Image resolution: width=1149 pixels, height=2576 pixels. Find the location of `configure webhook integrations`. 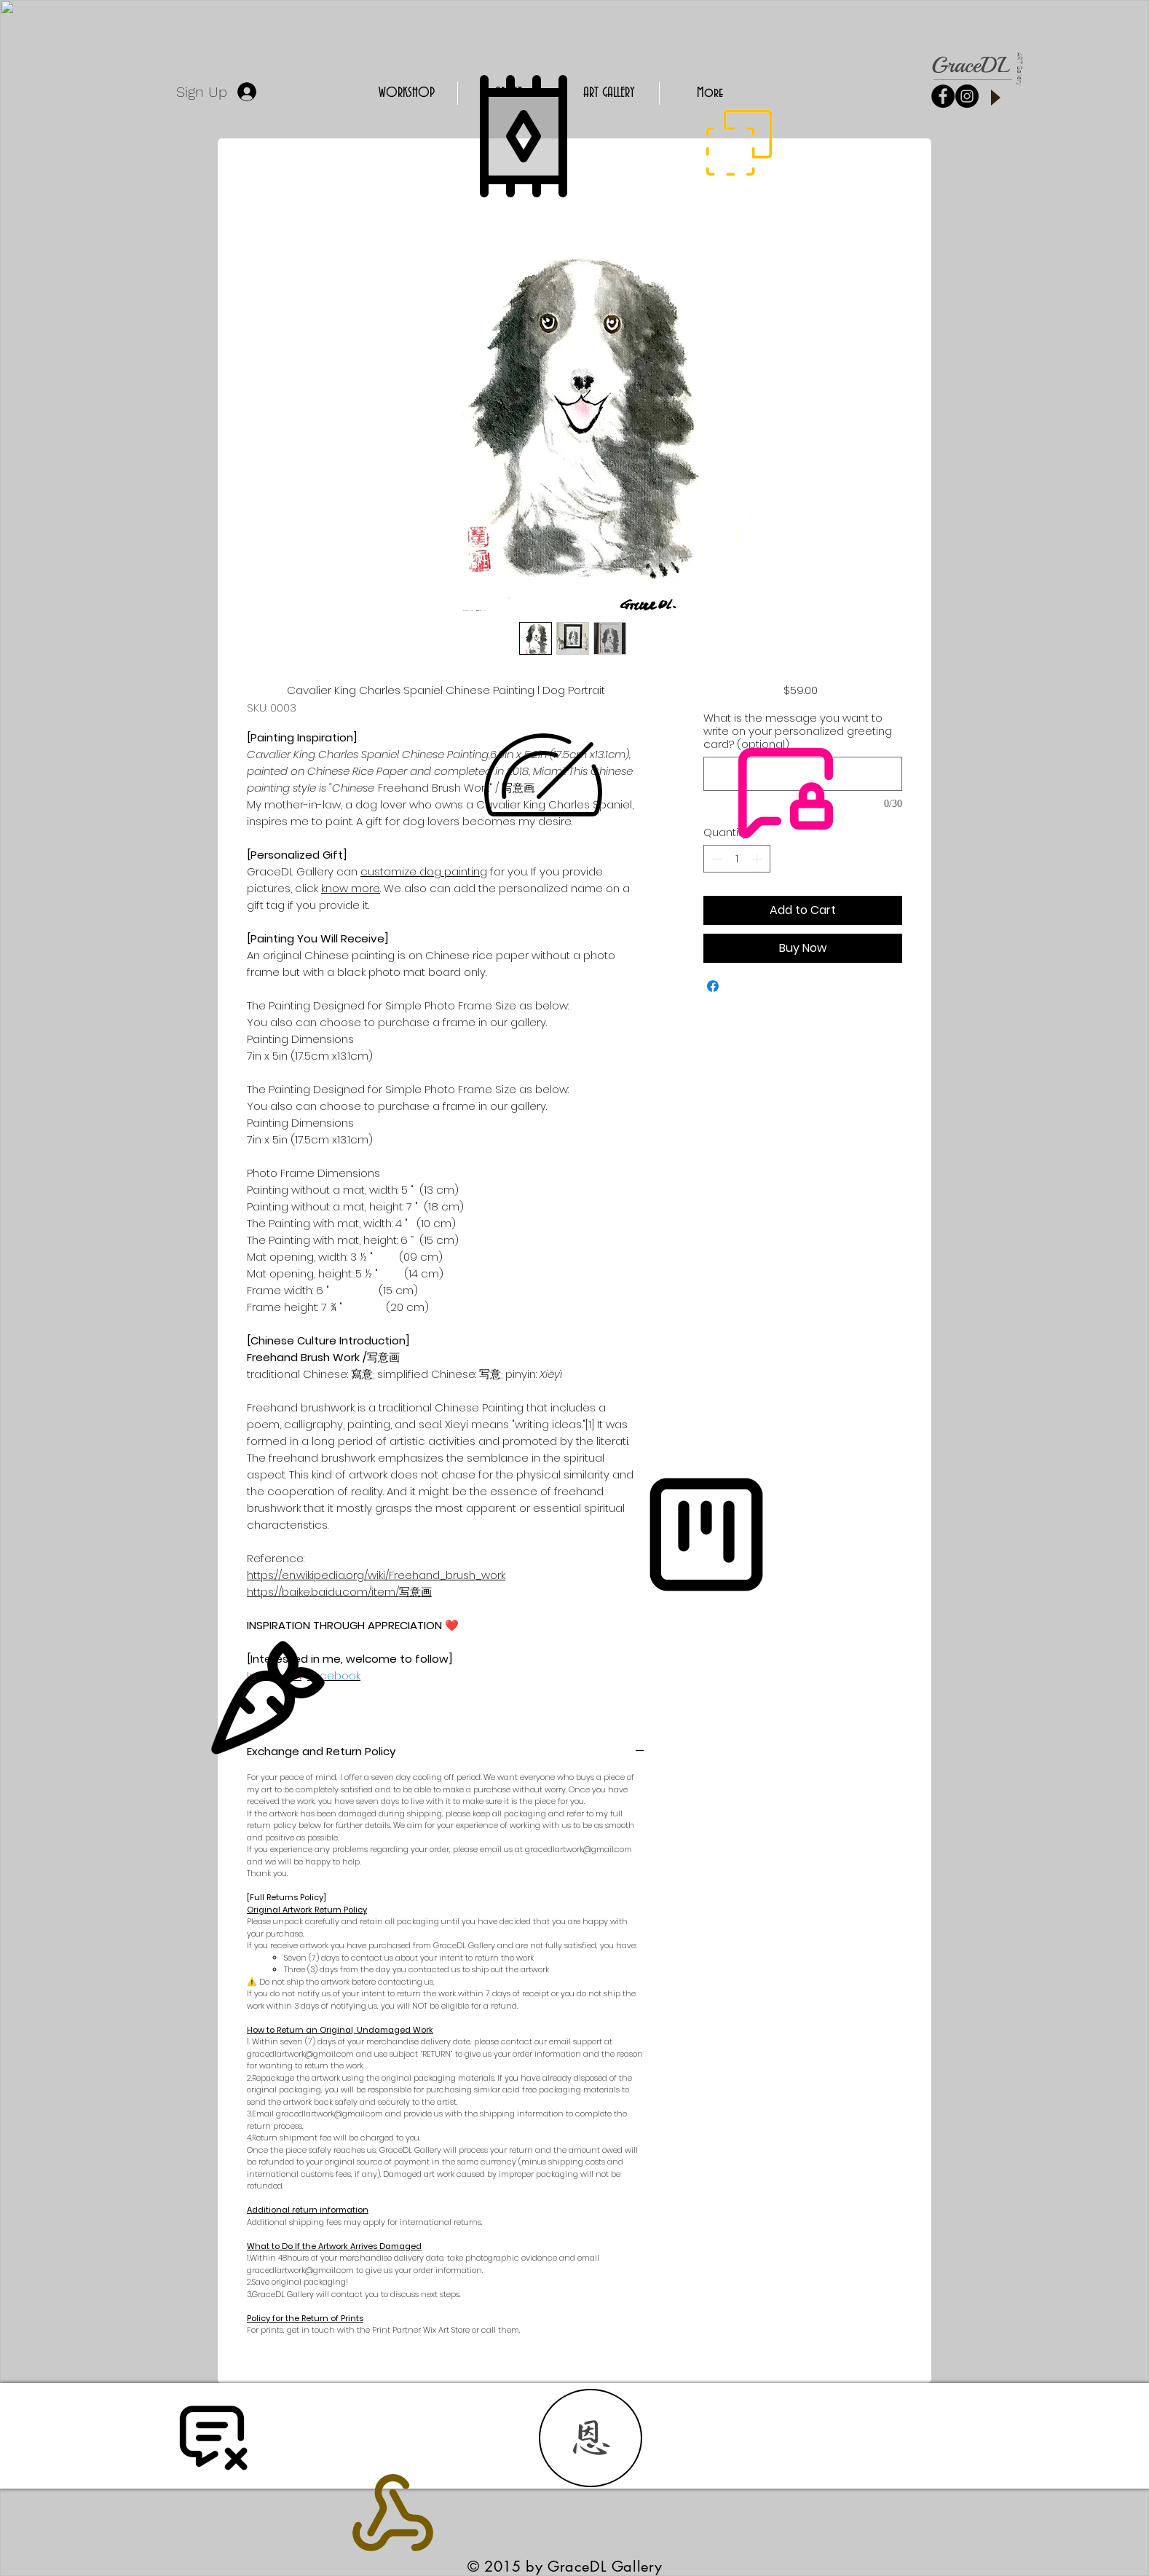

configure webhook integrations is located at coordinates (392, 2514).